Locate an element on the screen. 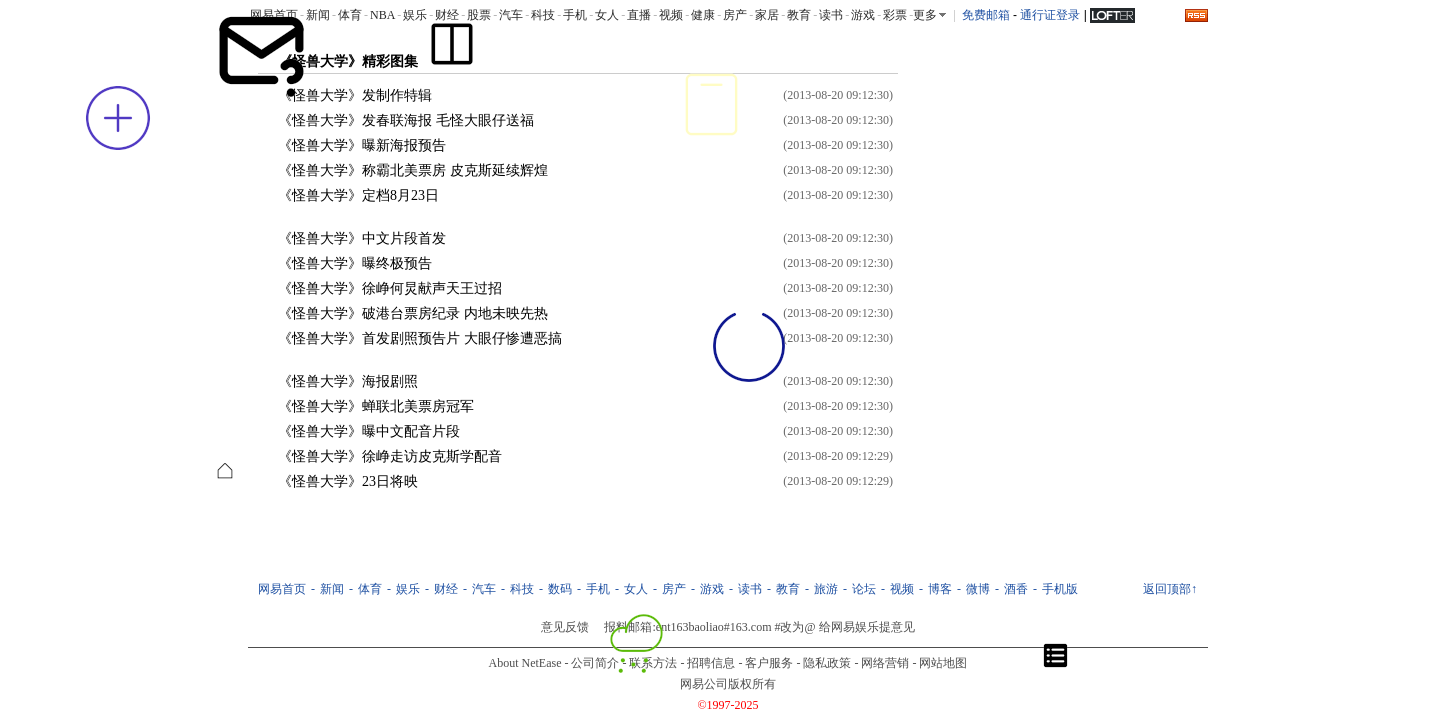  add a new item is located at coordinates (118, 118).